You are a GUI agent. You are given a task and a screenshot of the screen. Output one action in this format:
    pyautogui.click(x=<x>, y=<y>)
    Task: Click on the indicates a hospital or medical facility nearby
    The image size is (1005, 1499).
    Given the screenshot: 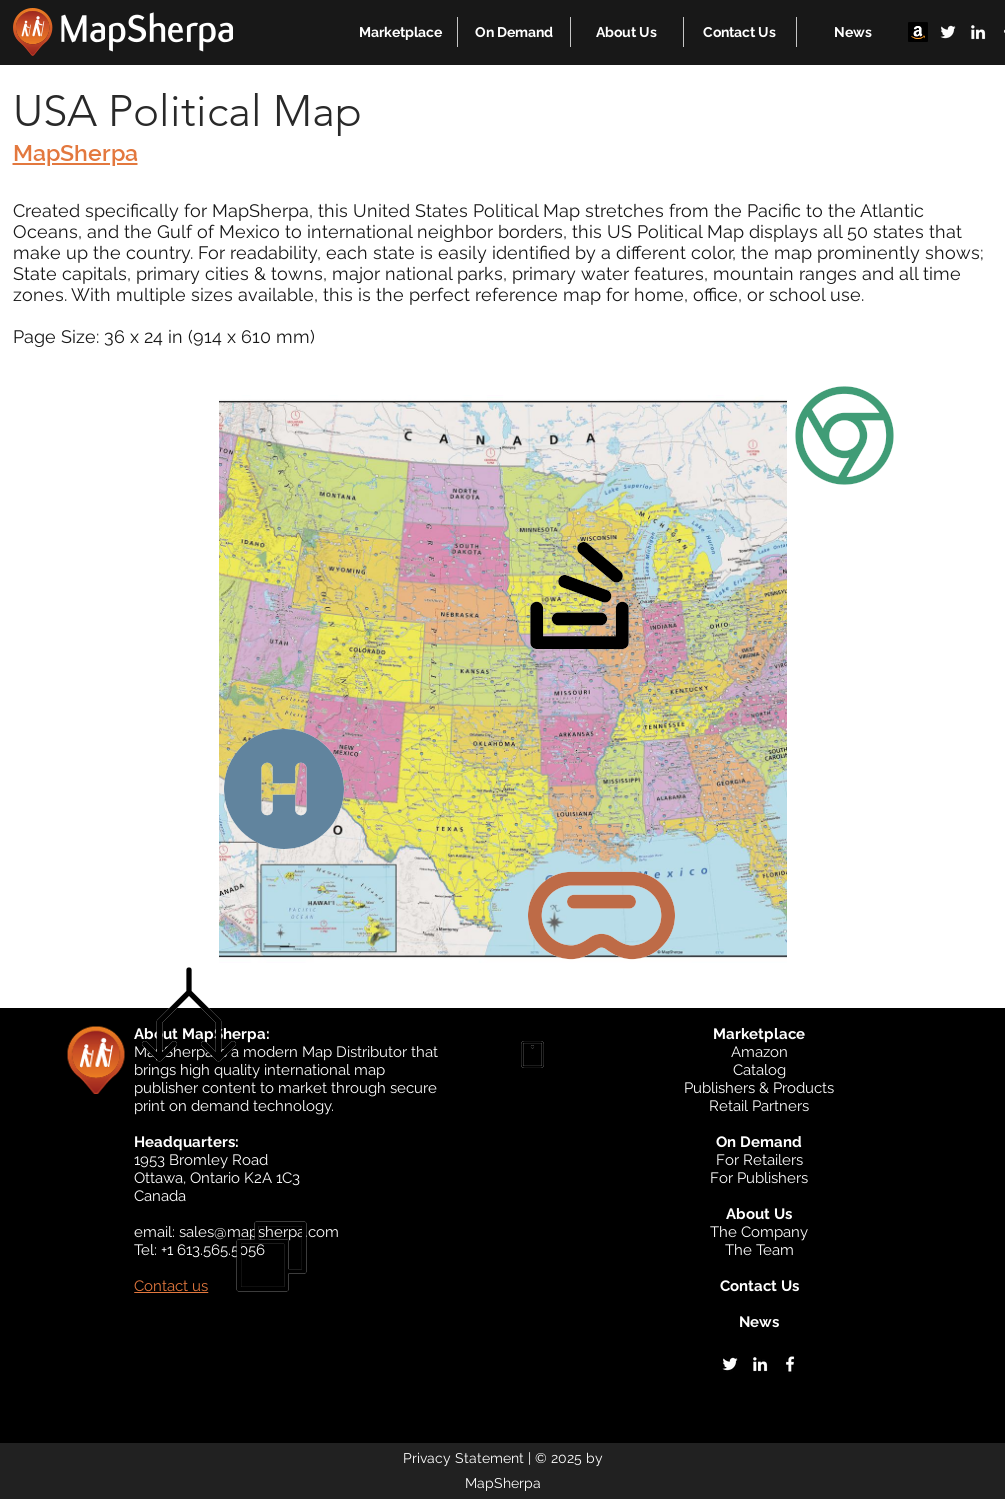 What is the action you would take?
    pyautogui.click(x=284, y=789)
    